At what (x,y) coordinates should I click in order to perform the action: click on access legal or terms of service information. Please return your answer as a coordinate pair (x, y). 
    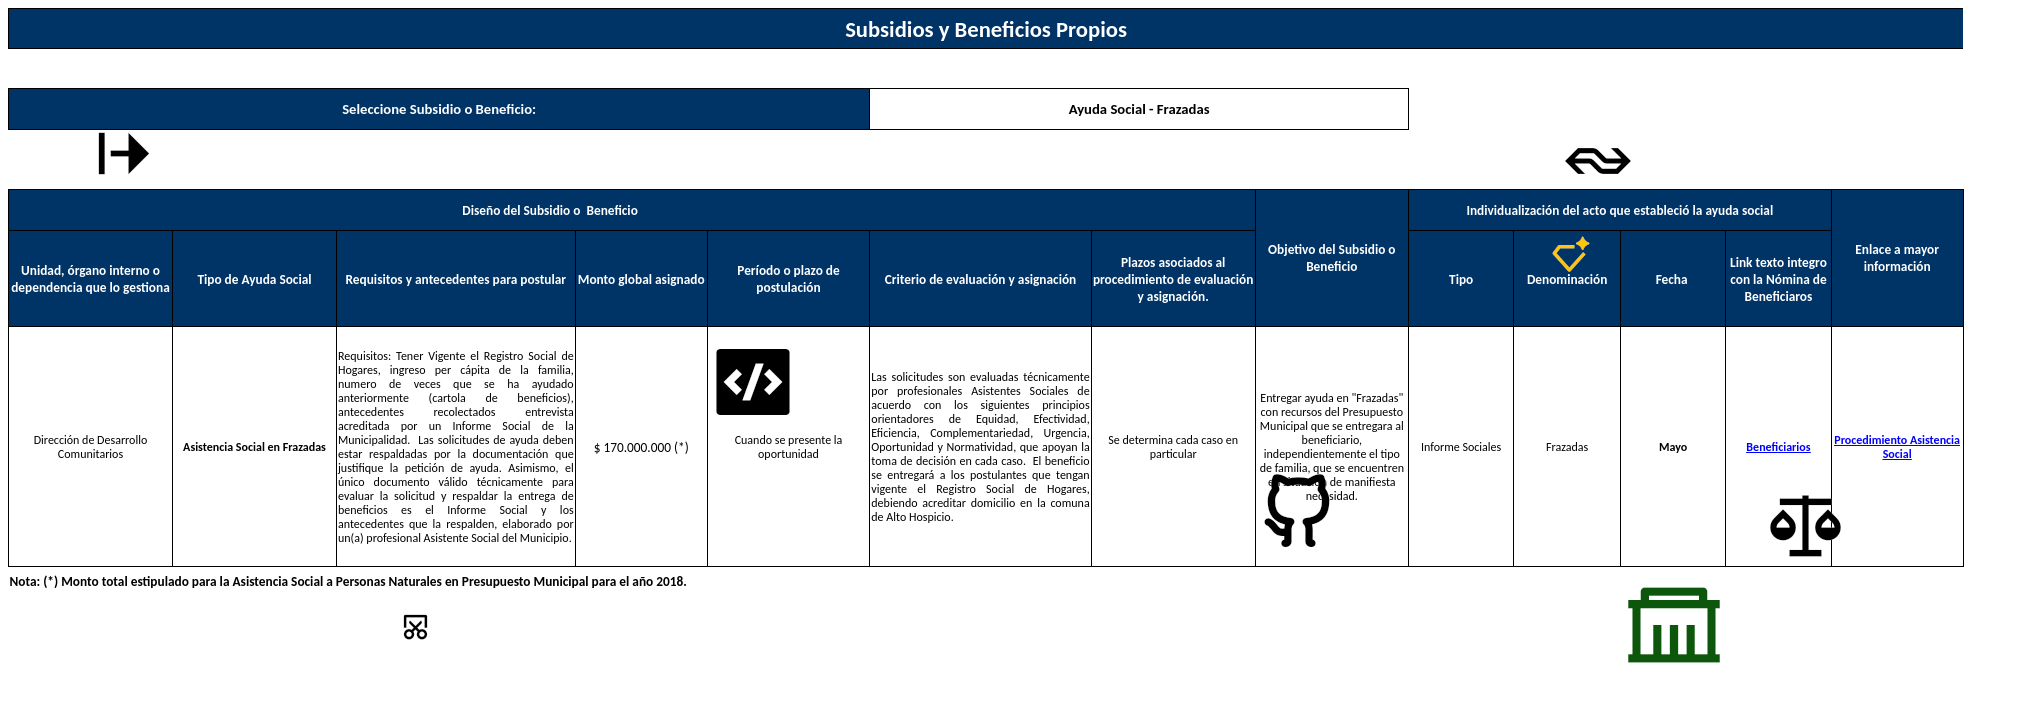
    Looking at the image, I should click on (1805, 527).